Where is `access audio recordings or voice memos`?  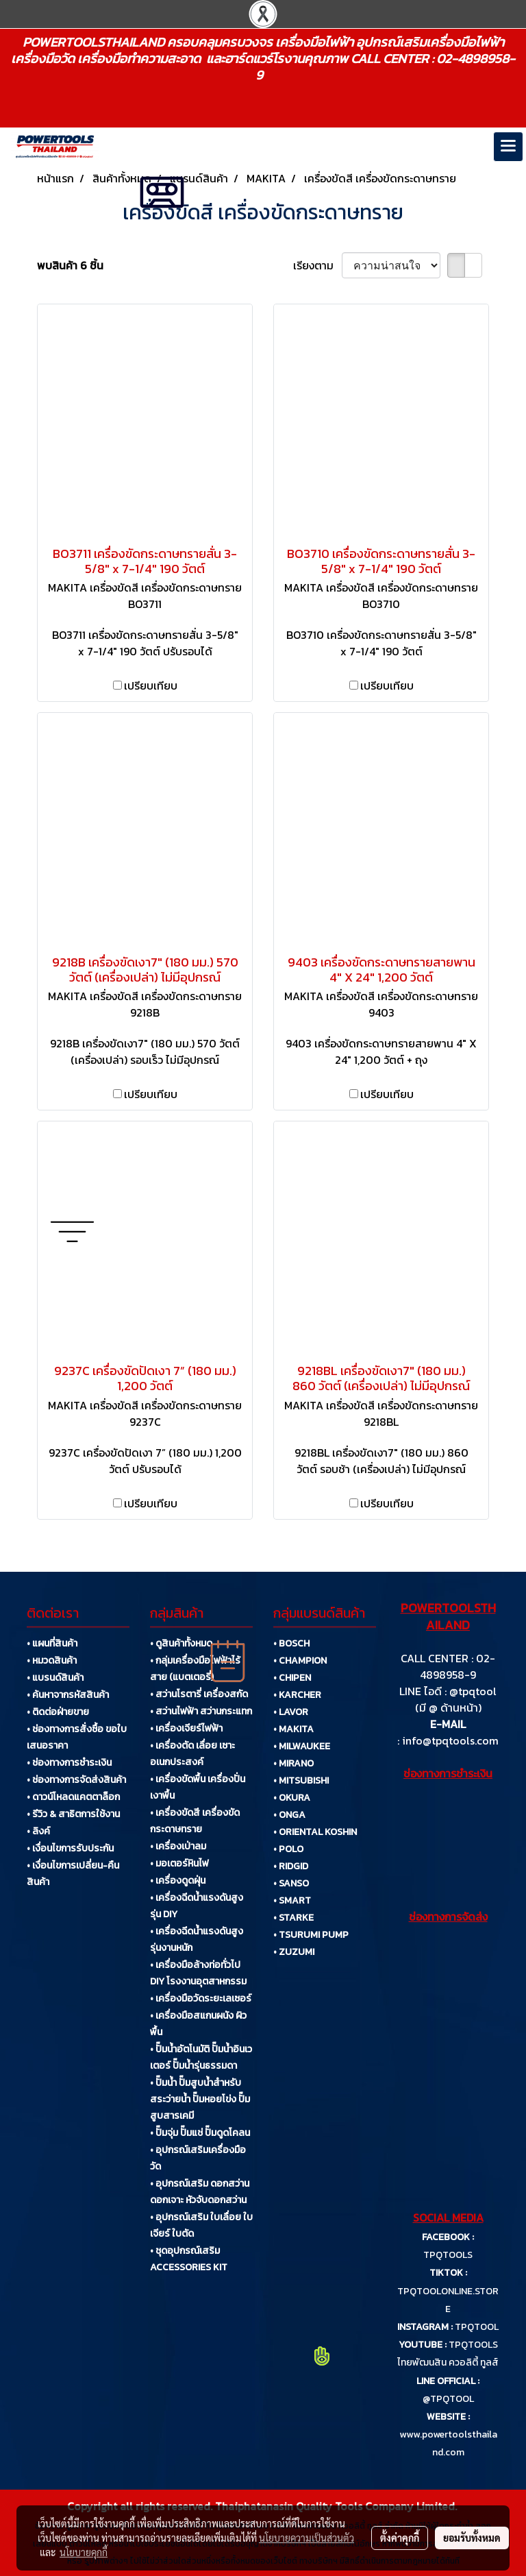 access audio recordings or voice memos is located at coordinates (162, 192).